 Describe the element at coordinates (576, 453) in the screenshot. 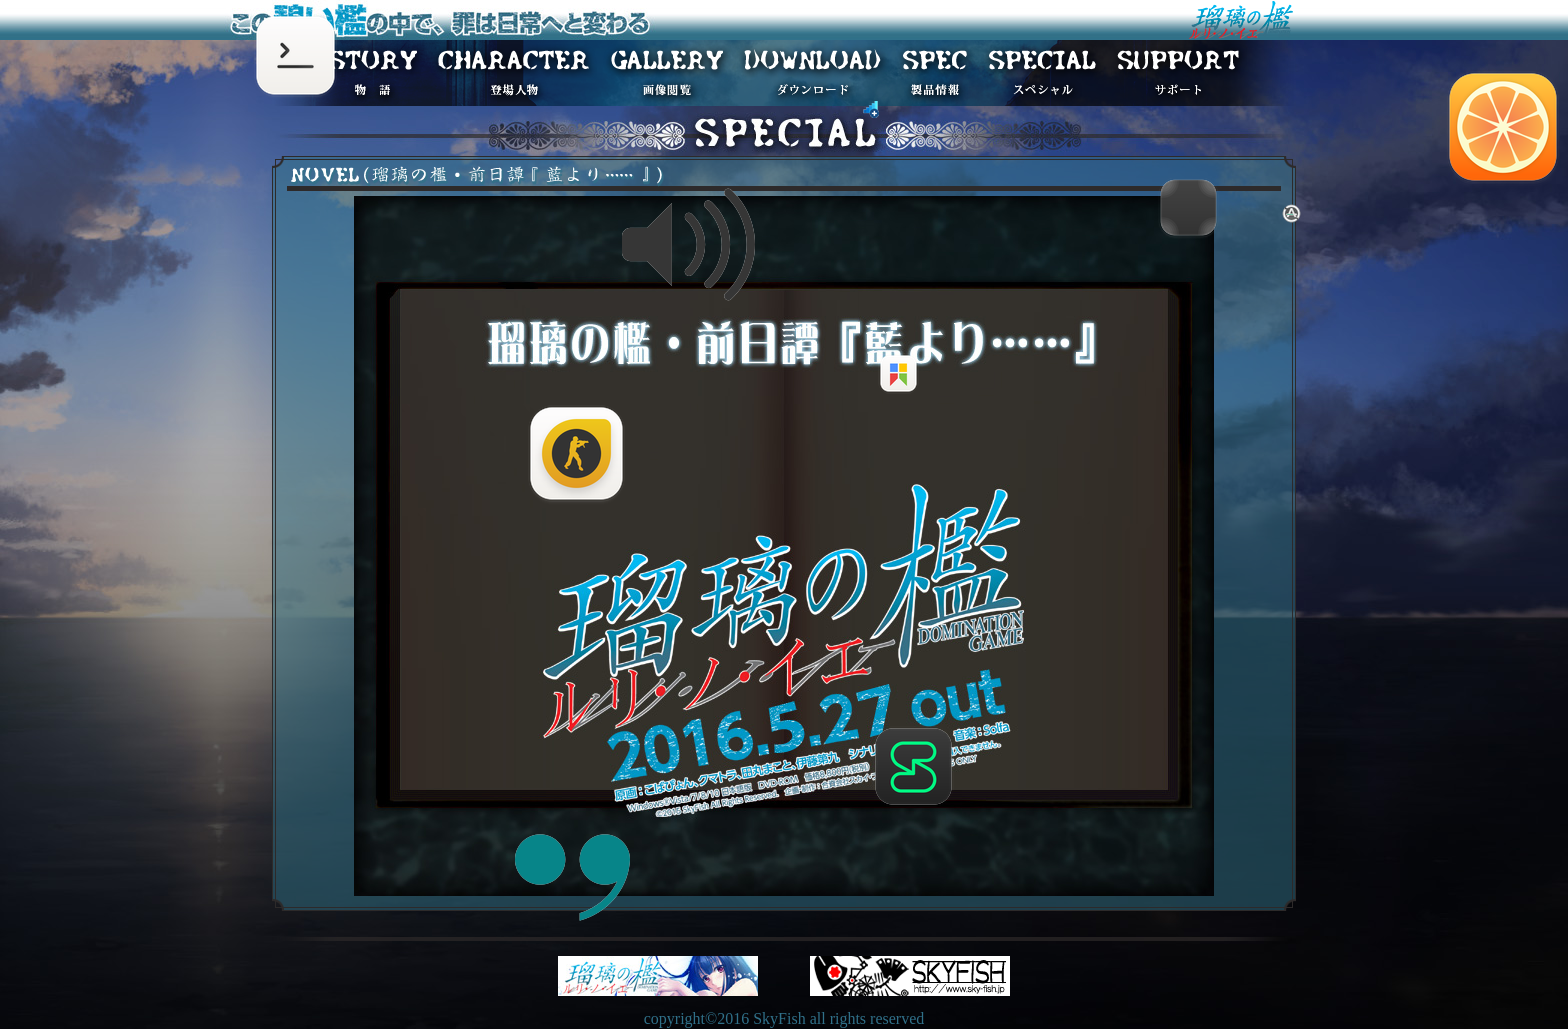

I see `launch counter-strike` at that location.